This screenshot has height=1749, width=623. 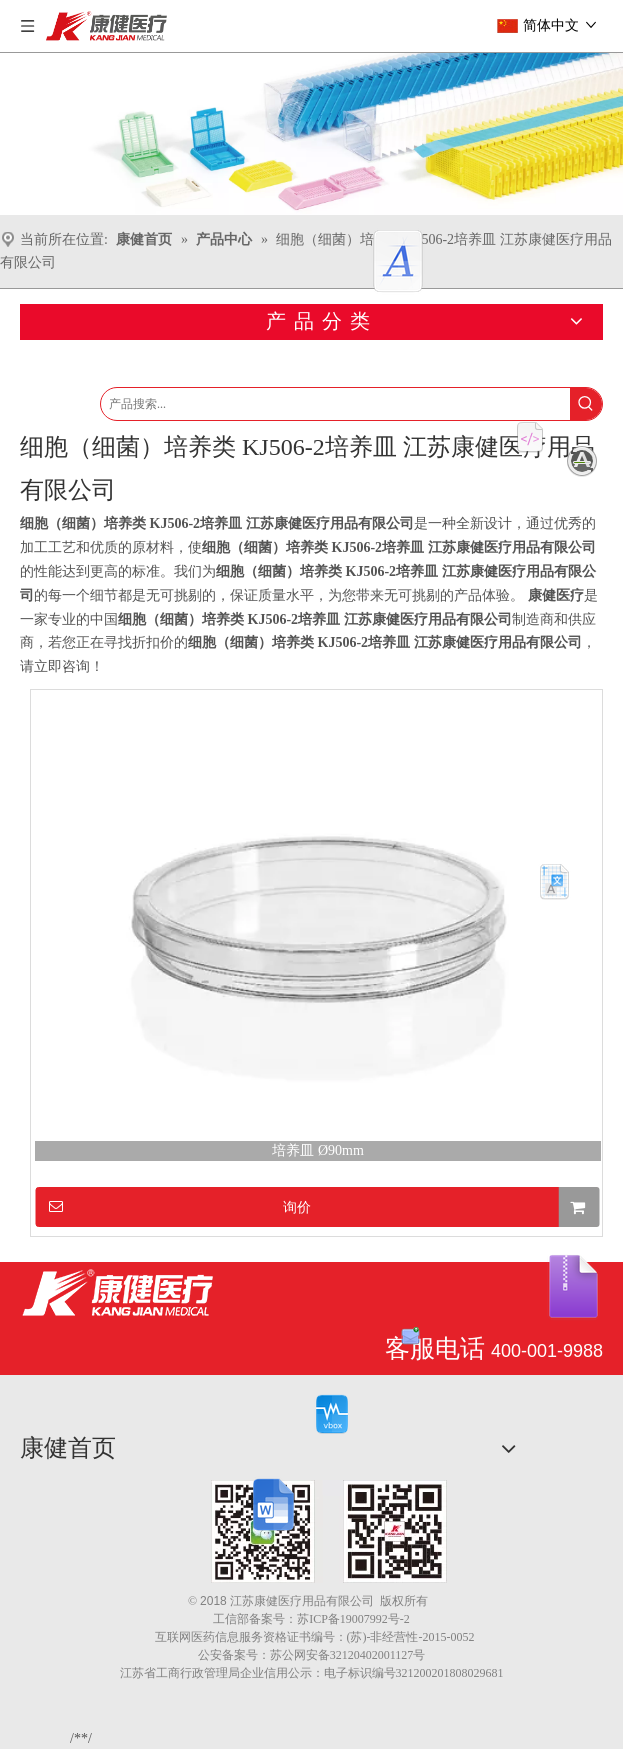 What do you see at coordinates (398, 261) in the screenshot?
I see `an OpenType font file` at bounding box center [398, 261].